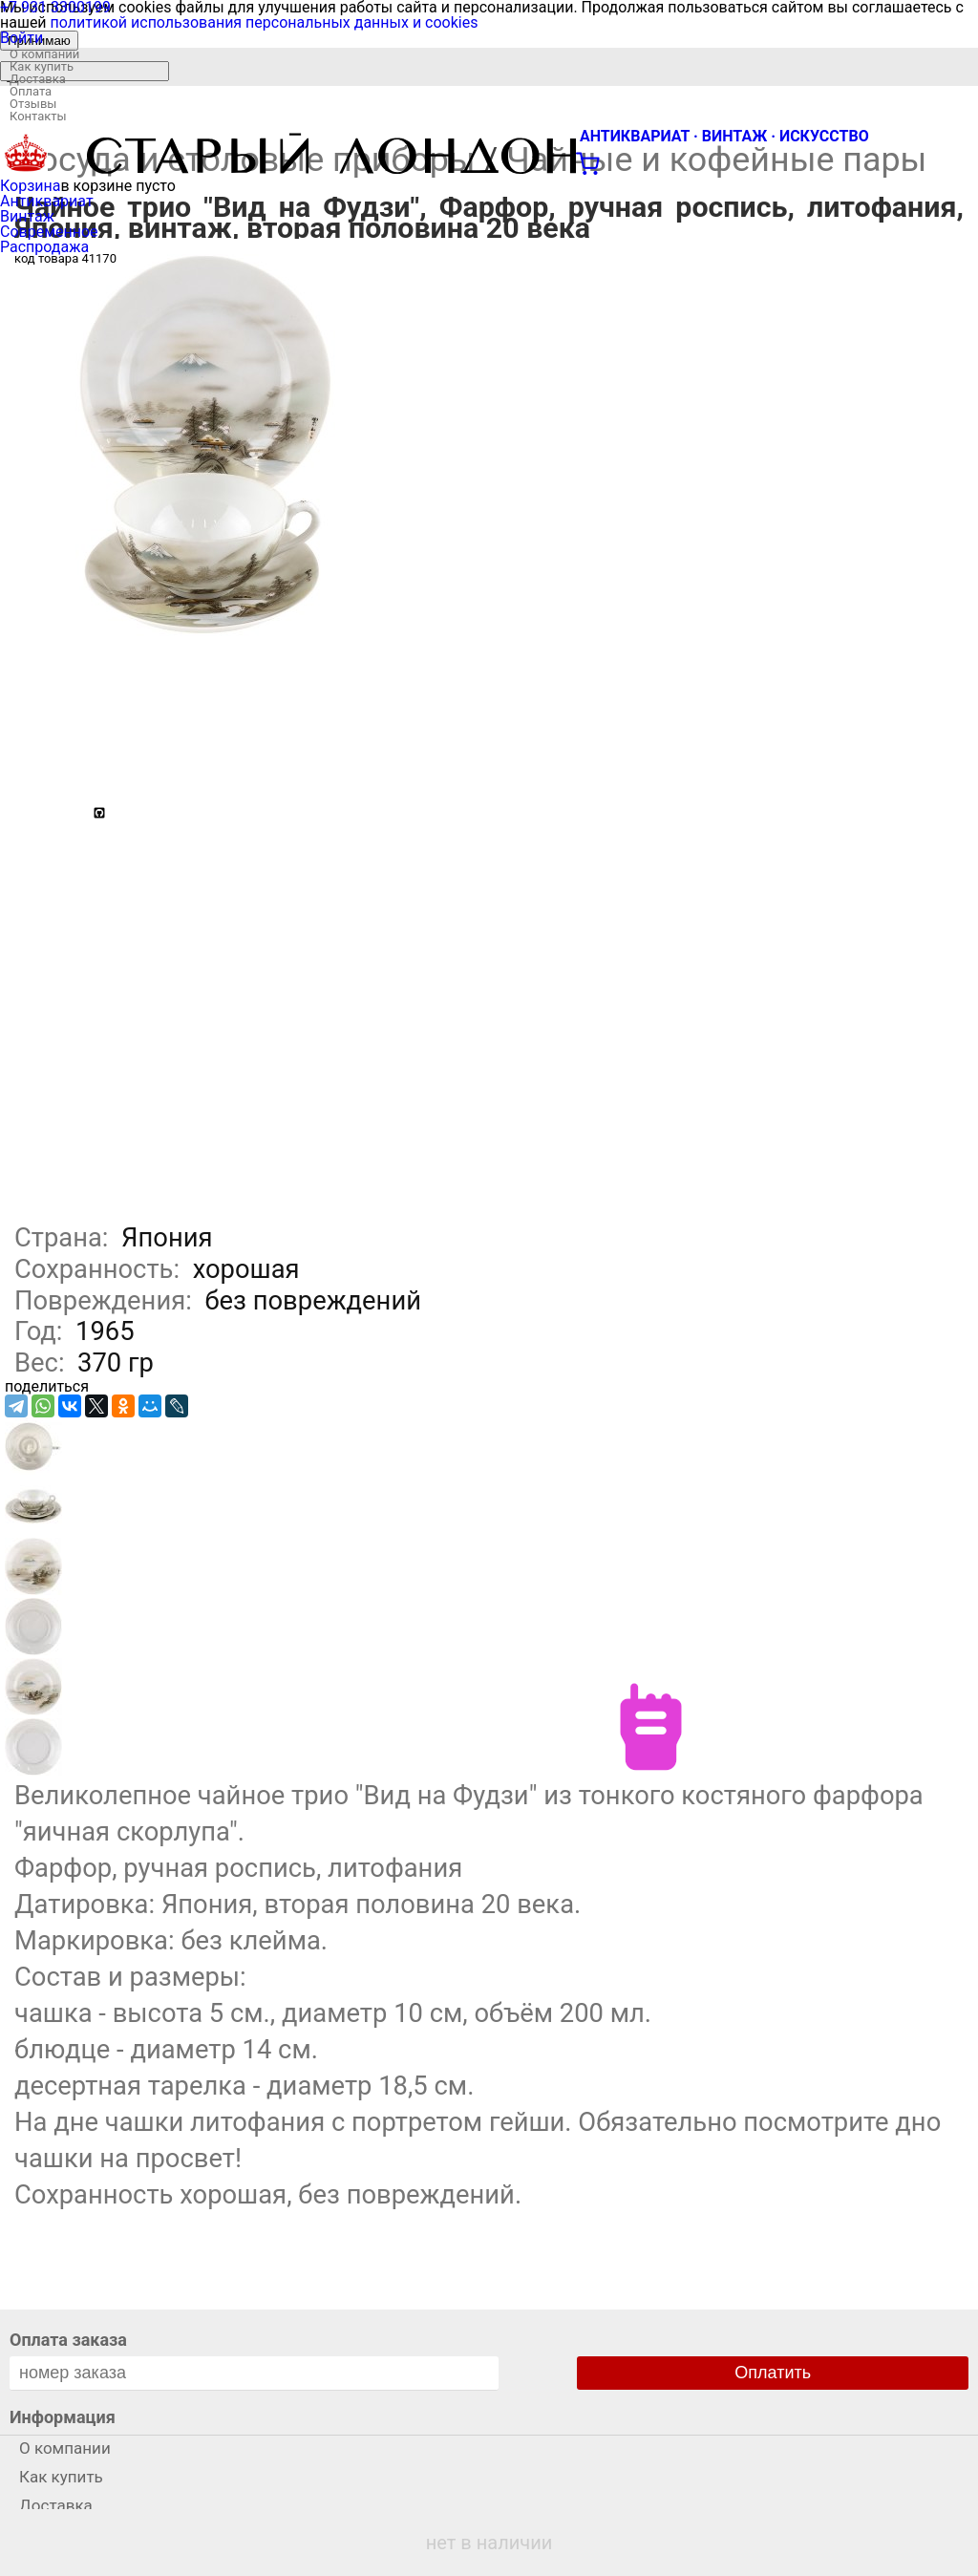 The image size is (978, 2576). What do you see at coordinates (99, 813) in the screenshot?
I see `view project on github` at bounding box center [99, 813].